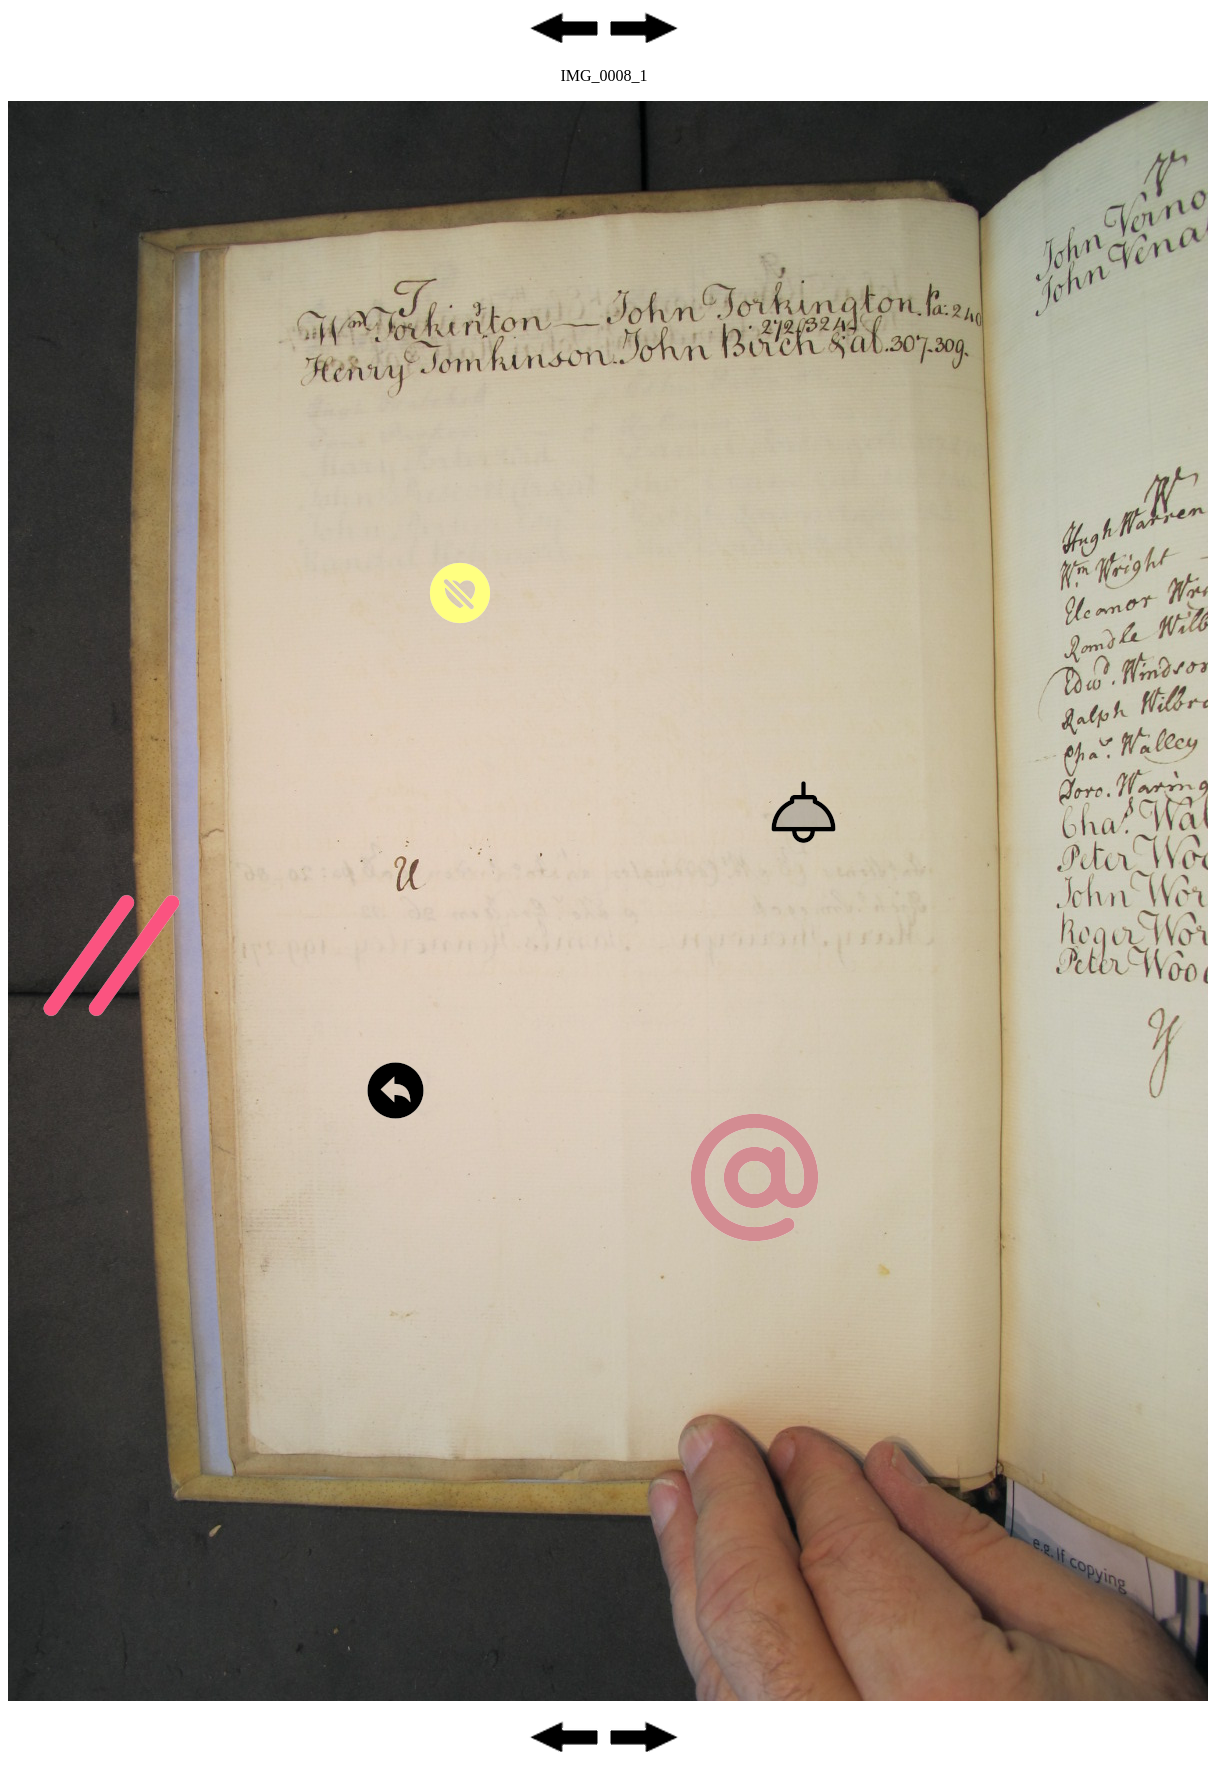 The width and height of the screenshot is (1208, 1776). What do you see at coordinates (395, 1090) in the screenshot?
I see `undo the last action` at bounding box center [395, 1090].